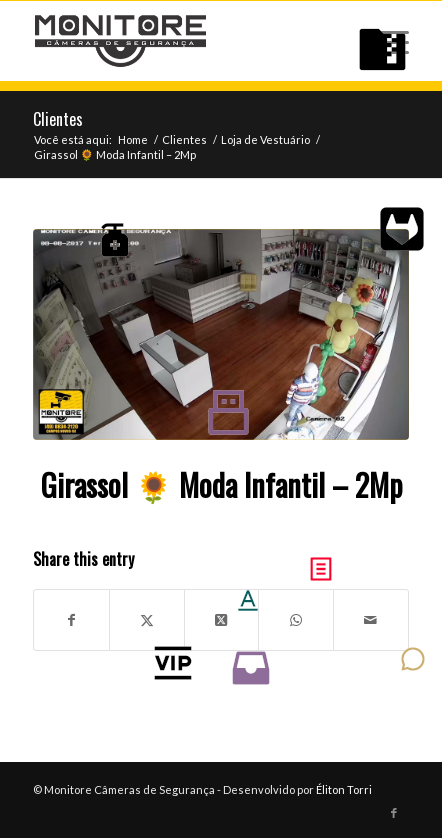 This screenshot has height=838, width=442. What do you see at coordinates (382, 49) in the screenshot?
I see `open compressed folder` at bounding box center [382, 49].